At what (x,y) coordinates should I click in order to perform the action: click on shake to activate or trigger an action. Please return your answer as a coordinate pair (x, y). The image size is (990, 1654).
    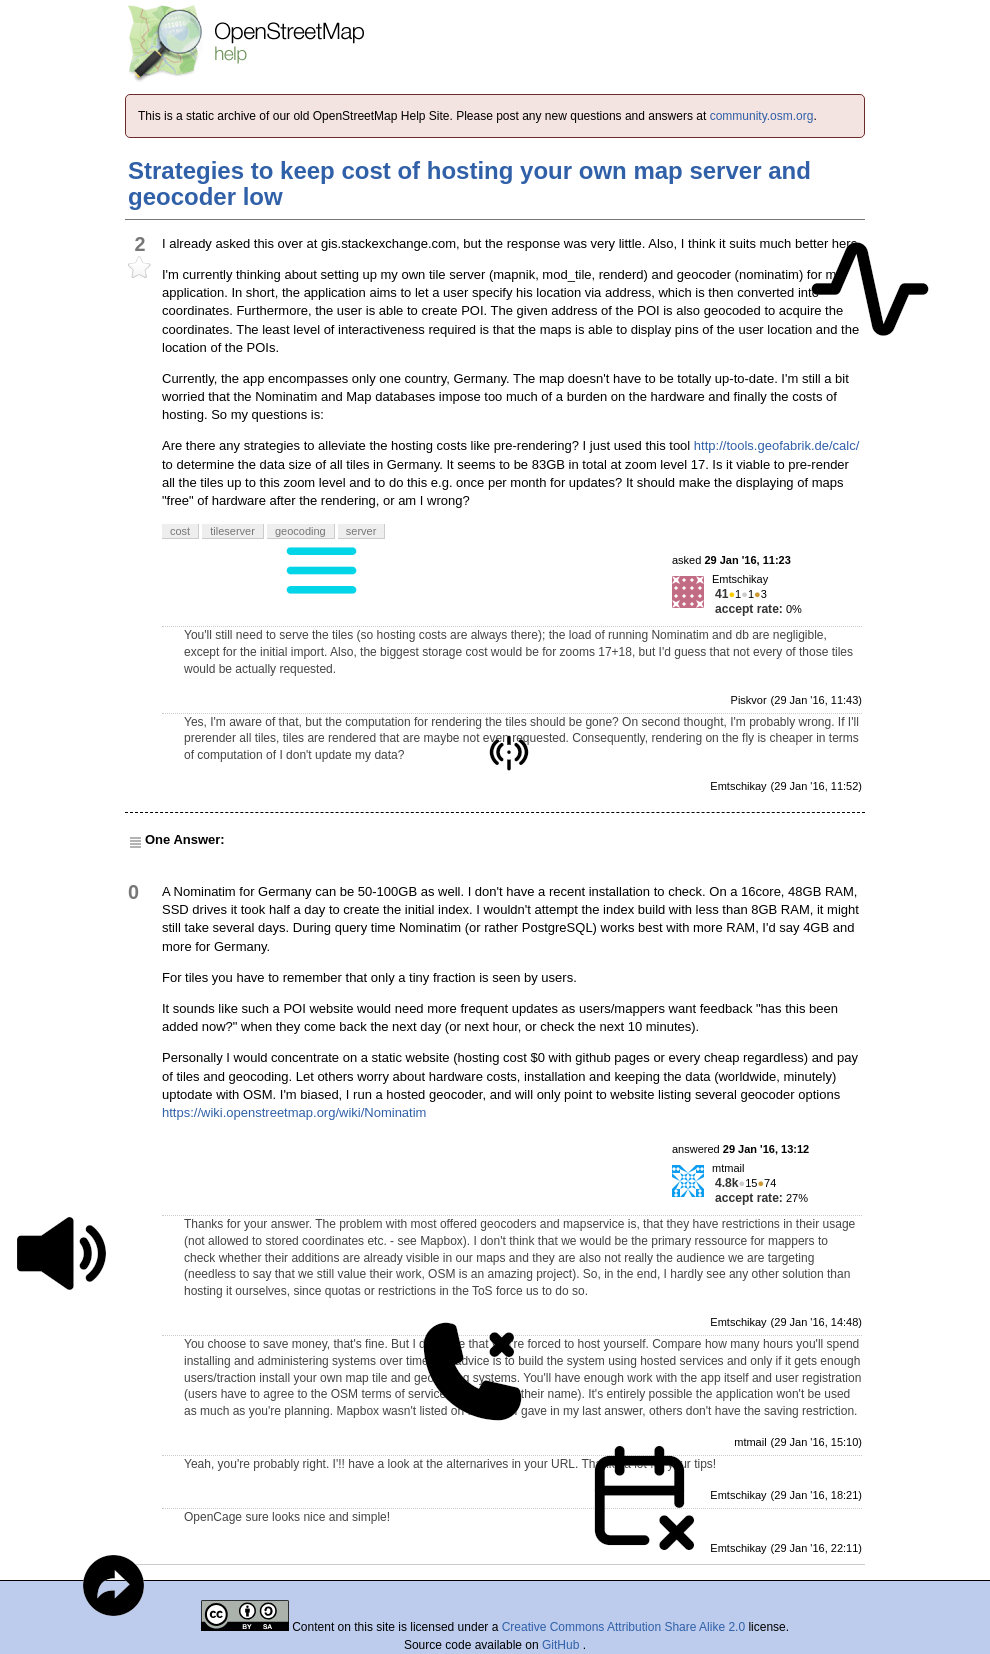
    Looking at the image, I should click on (509, 754).